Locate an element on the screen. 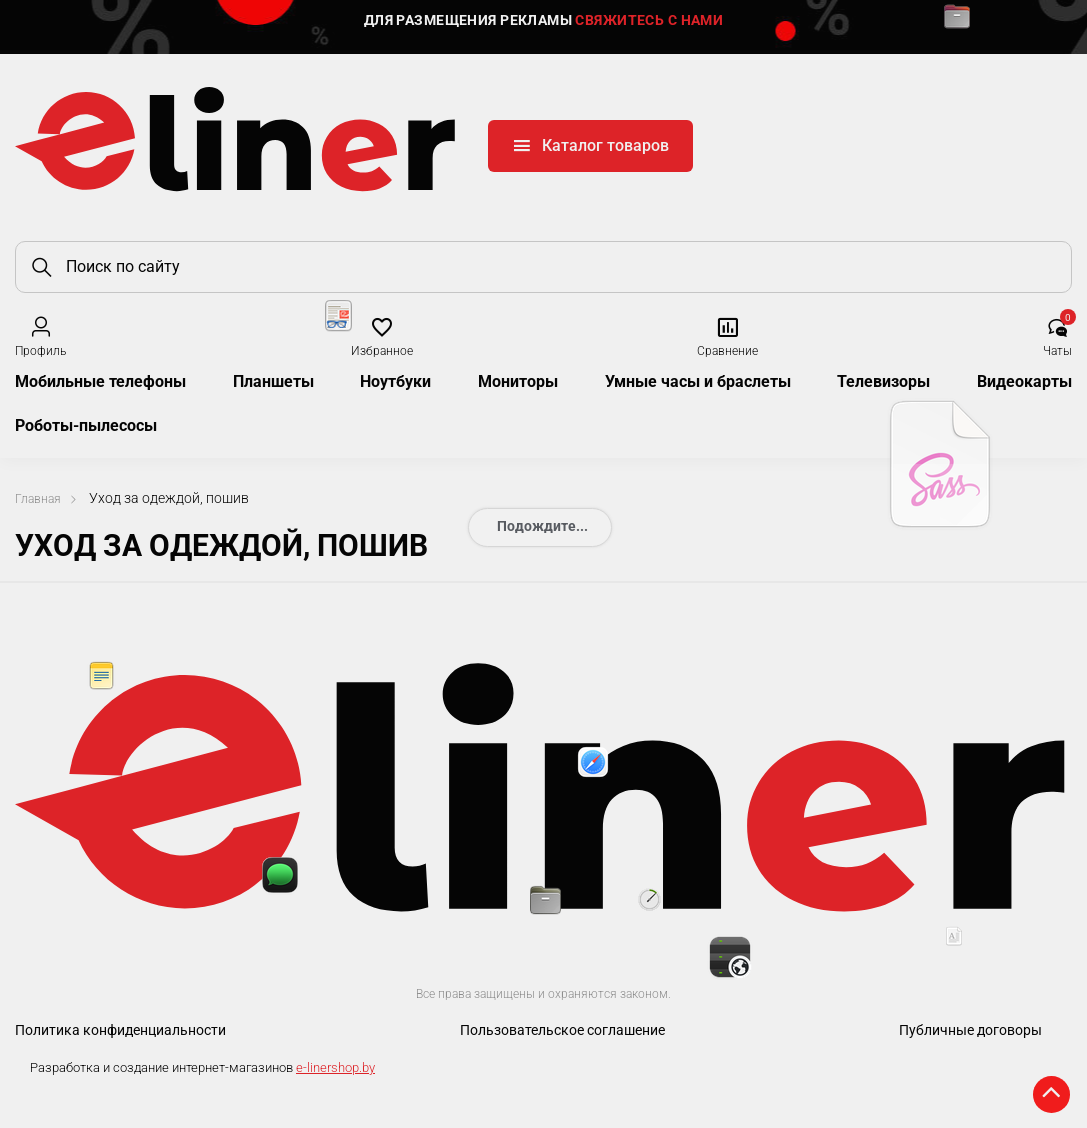 This screenshot has height=1128, width=1087. open the web browser app is located at coordinates (593, 762).